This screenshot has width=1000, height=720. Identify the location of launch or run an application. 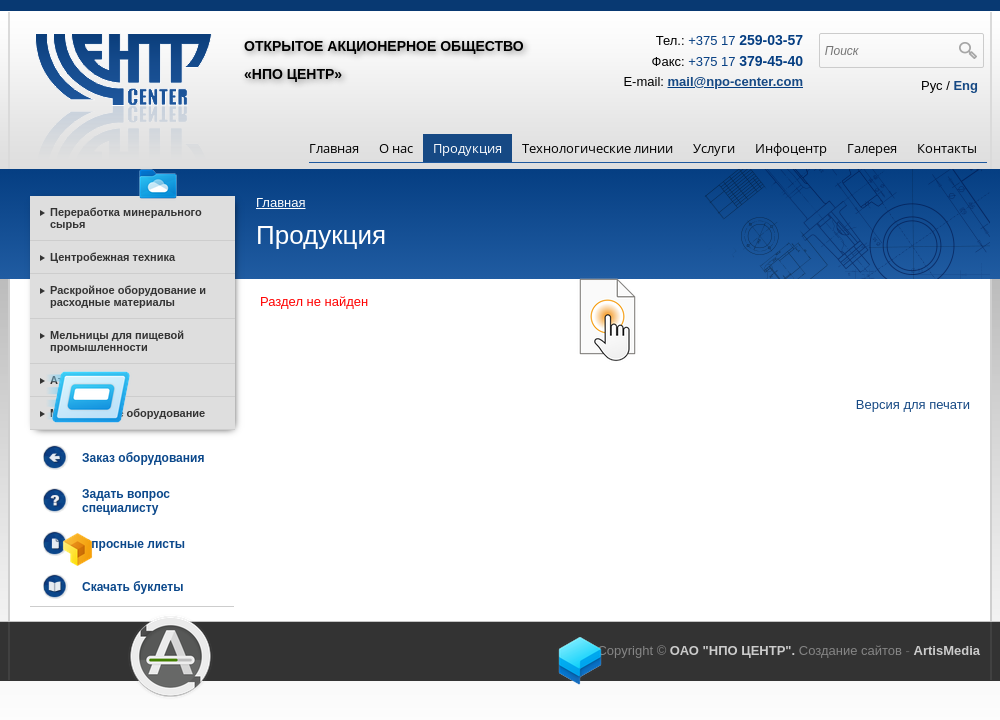
(91, 397).